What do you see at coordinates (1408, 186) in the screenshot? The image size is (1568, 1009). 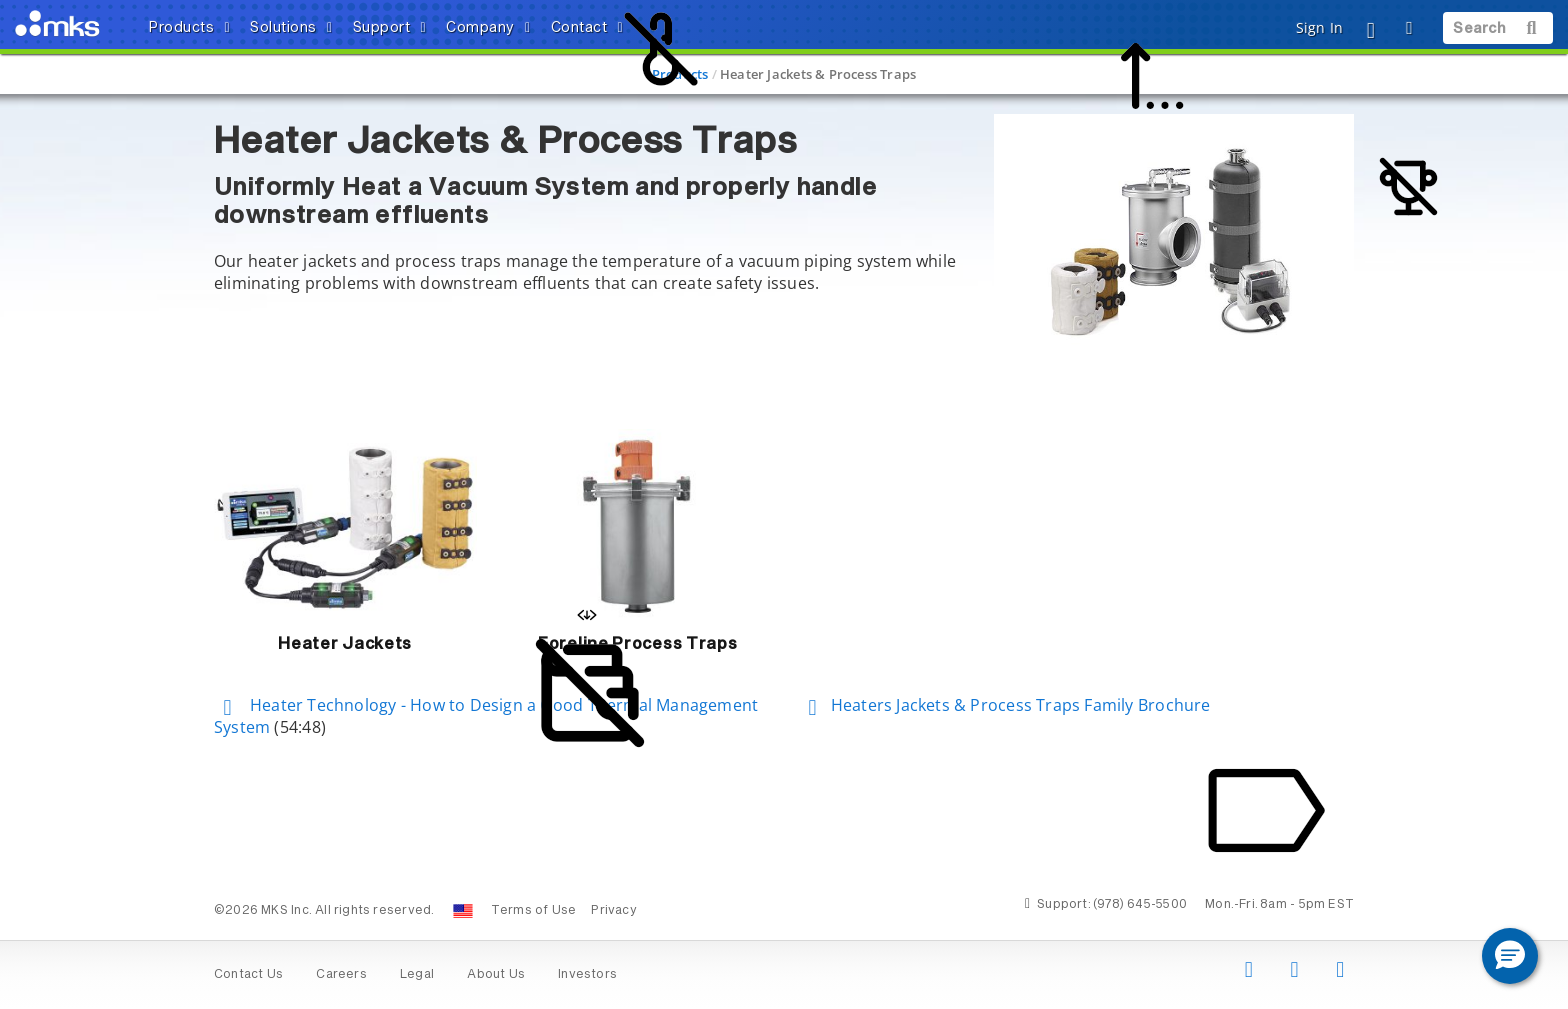 I see `achievements or awards are disabled` at bounding box center [1408, 186].